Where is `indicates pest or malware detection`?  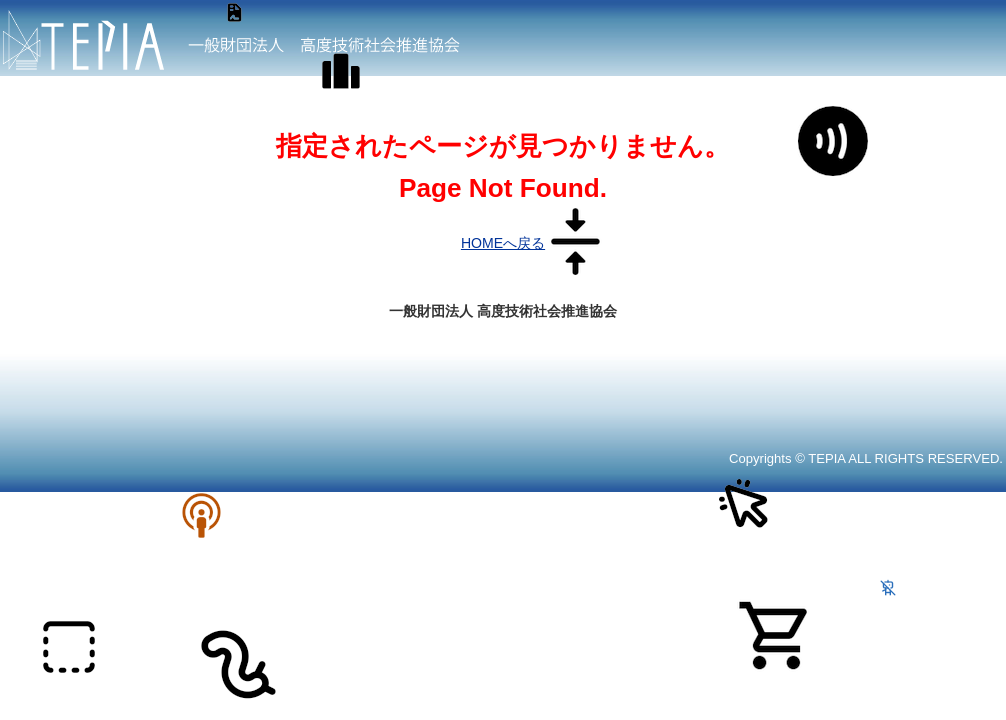 indicates pest or malware detection is located at coordinates (238, 664).